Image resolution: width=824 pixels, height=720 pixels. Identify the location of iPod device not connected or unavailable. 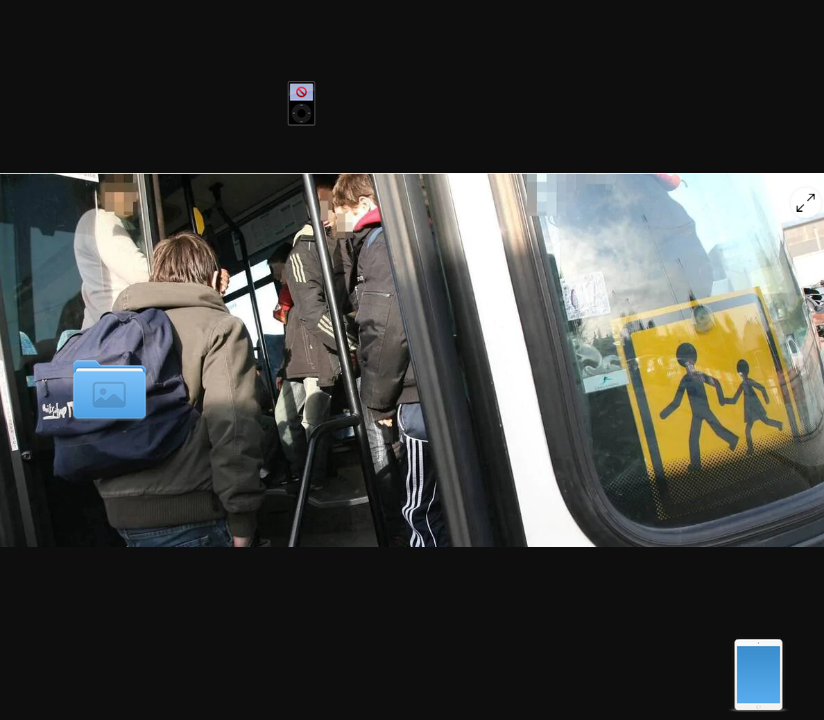
(301, 103).